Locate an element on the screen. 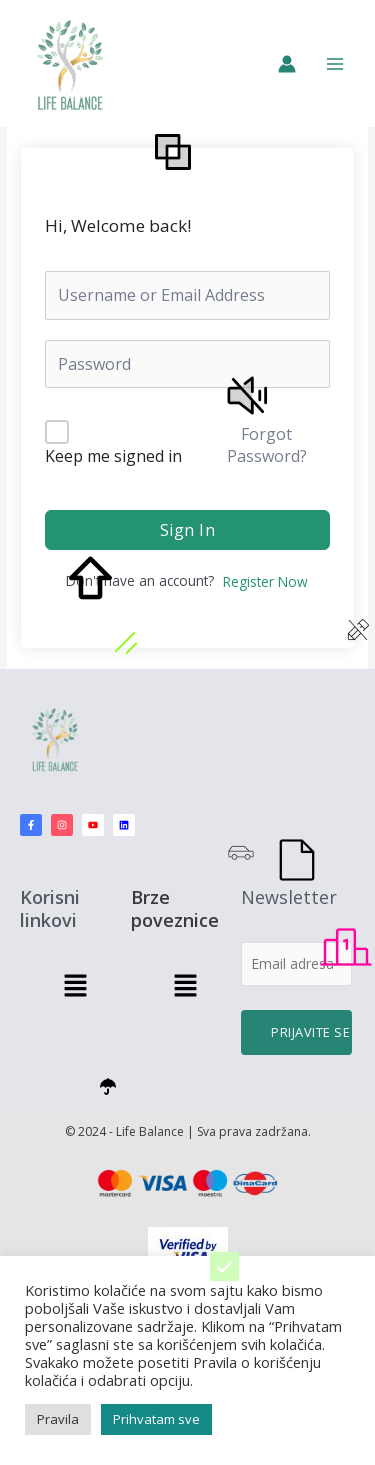 The image size is (375, 1465). view or open a document is located at coordinates (297, 860).